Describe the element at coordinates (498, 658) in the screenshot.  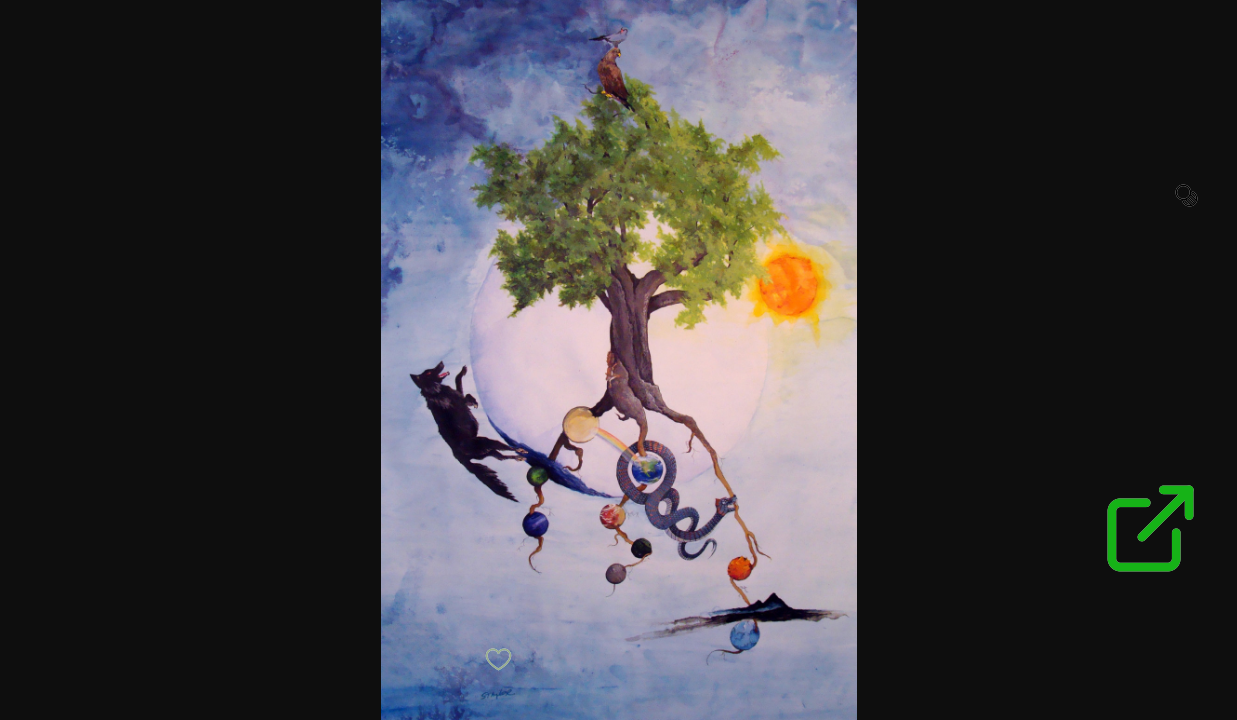
I see `add to favorites` at that location.